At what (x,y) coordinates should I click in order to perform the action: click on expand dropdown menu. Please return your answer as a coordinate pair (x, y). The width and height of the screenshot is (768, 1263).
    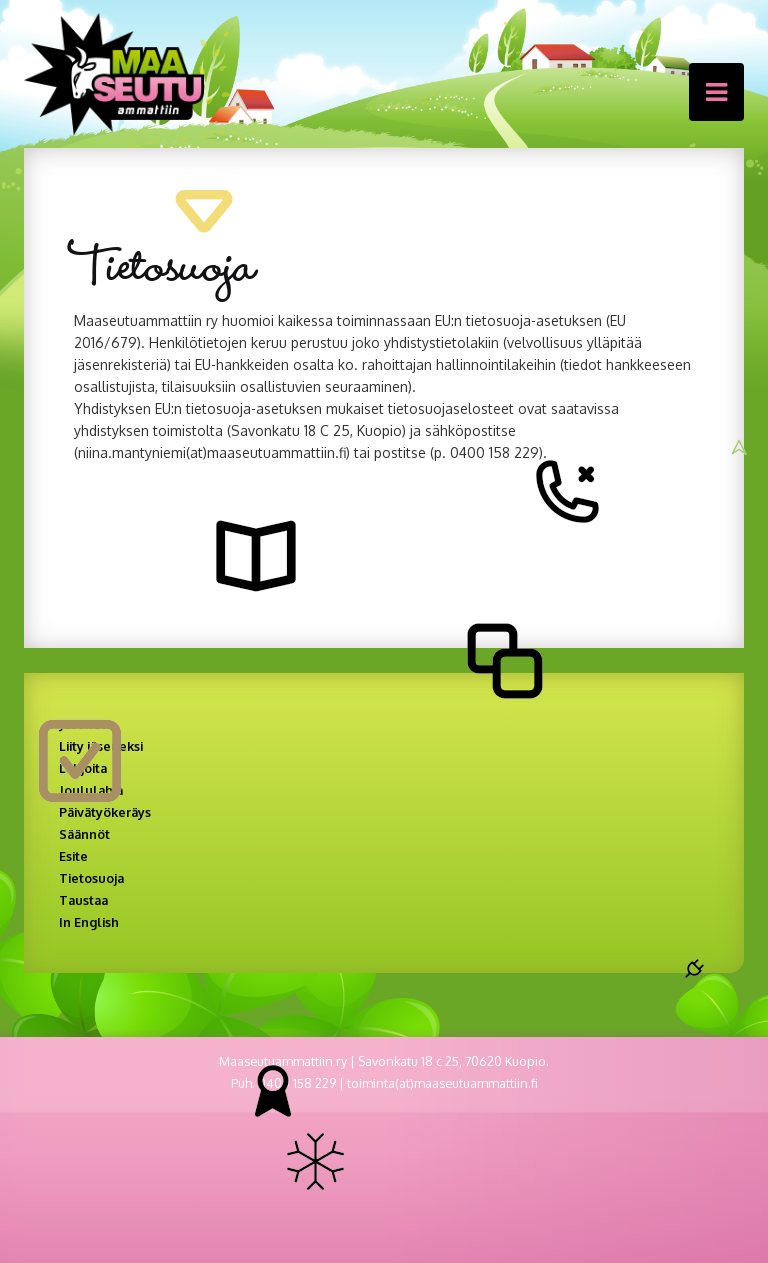
    Looking at the image, I should click on (204, 209).